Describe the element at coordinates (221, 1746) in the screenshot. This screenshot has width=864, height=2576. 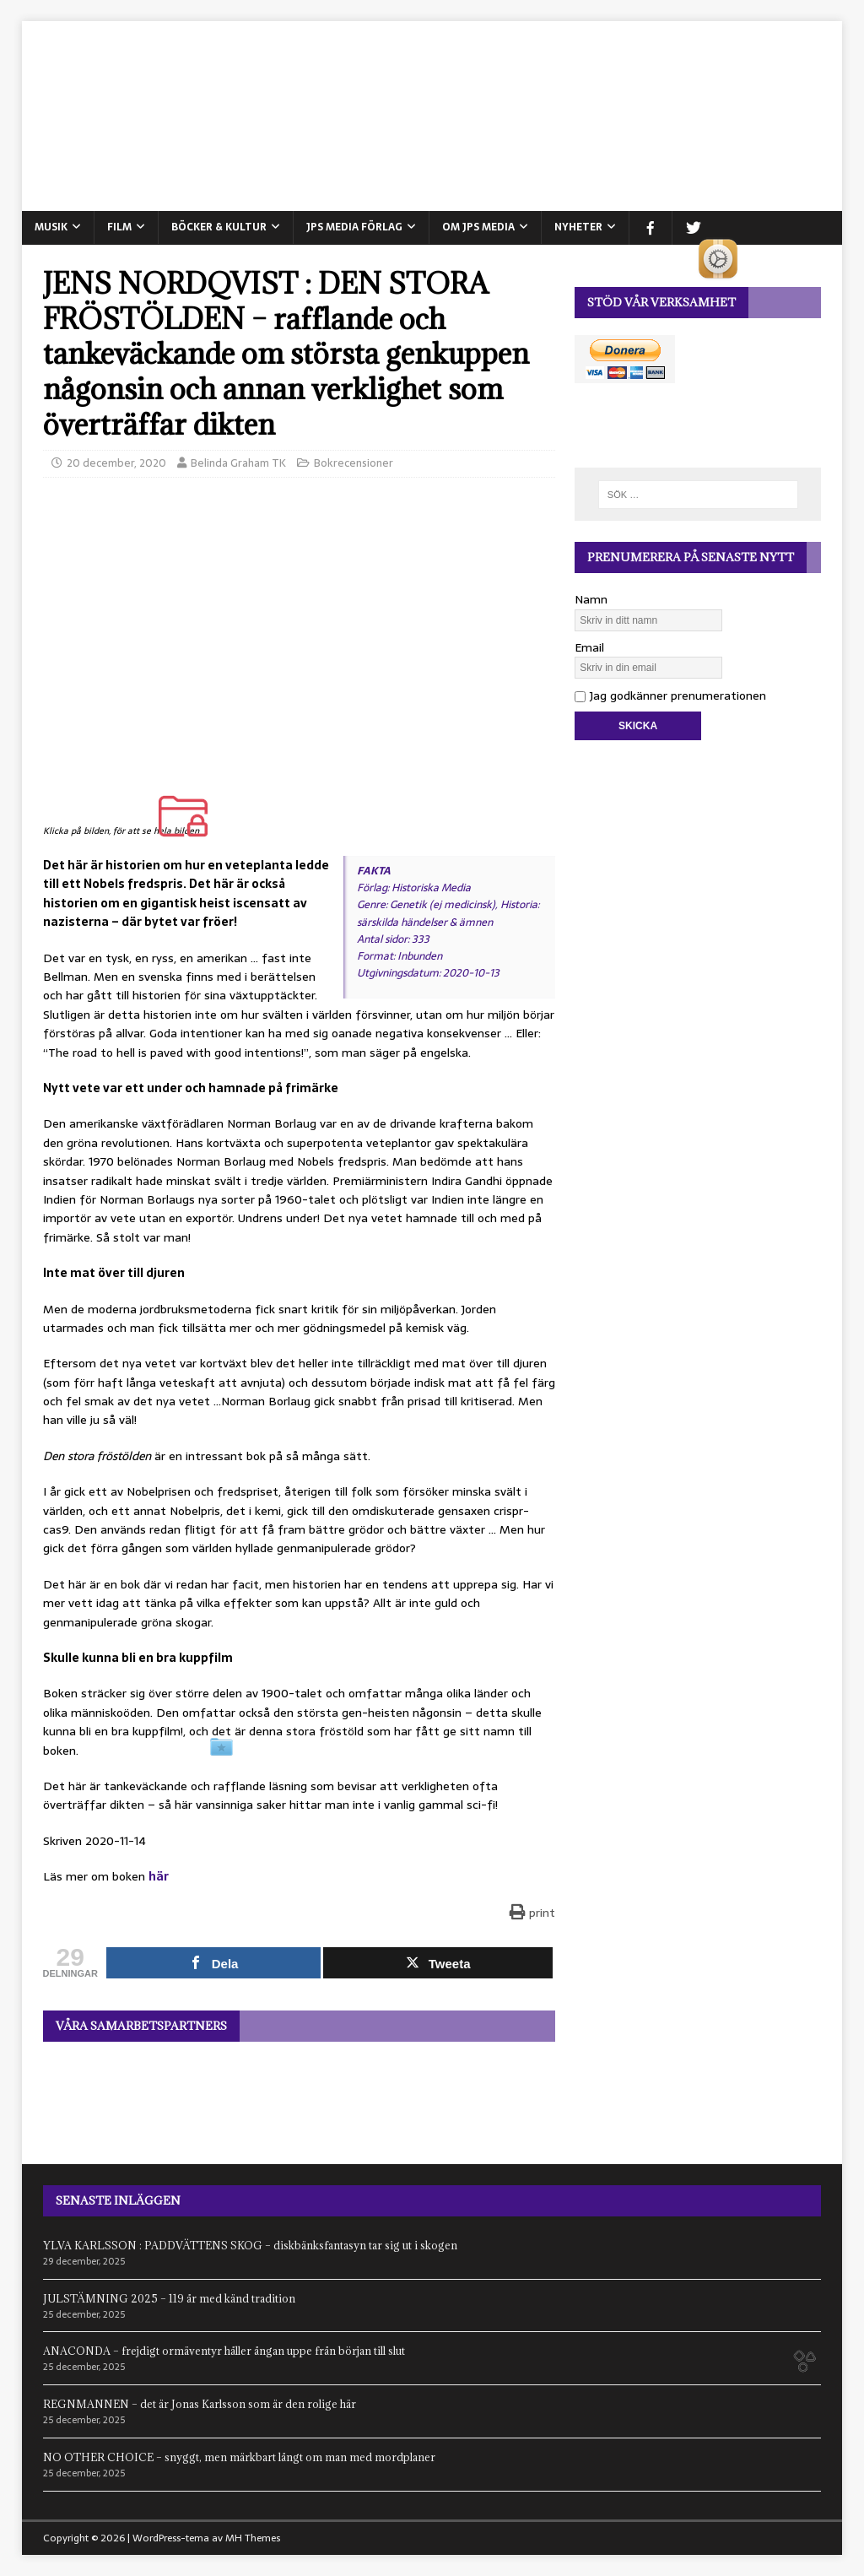
I see `open your bookmarked files folder` at that location.